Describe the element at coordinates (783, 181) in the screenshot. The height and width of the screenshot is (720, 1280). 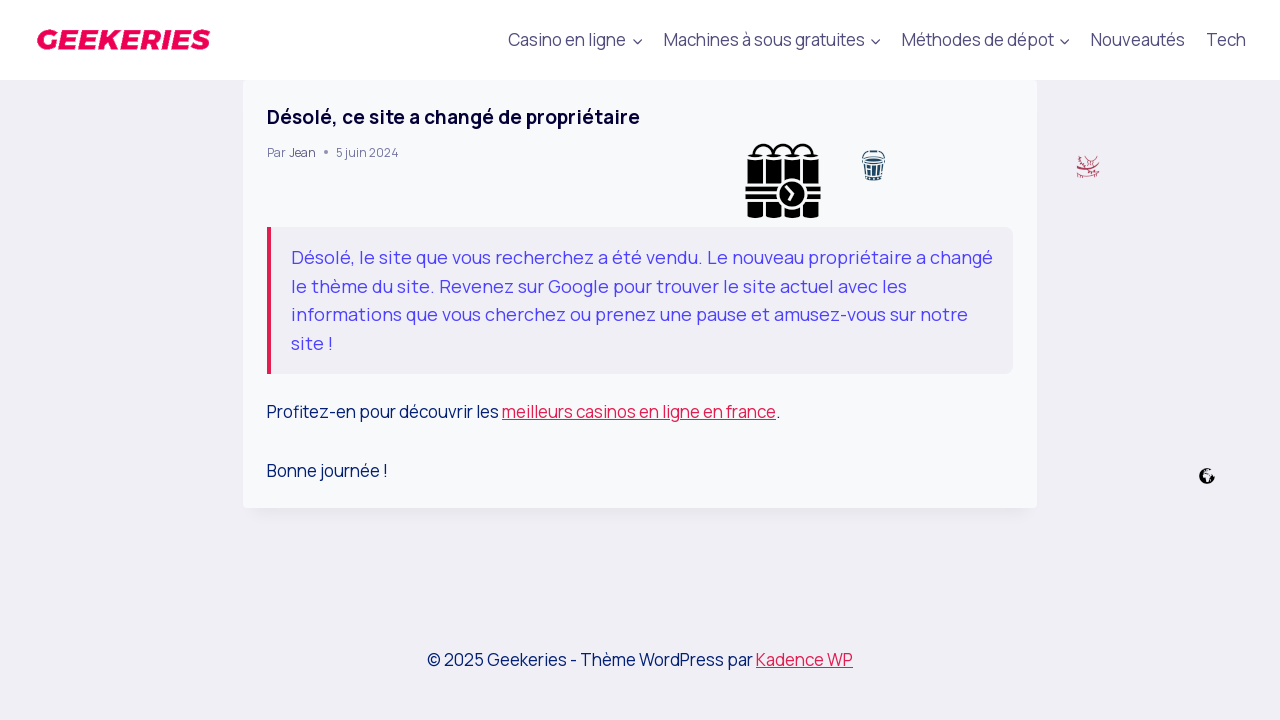
I see `activate a timed explosive or bomb in-game` at that location.